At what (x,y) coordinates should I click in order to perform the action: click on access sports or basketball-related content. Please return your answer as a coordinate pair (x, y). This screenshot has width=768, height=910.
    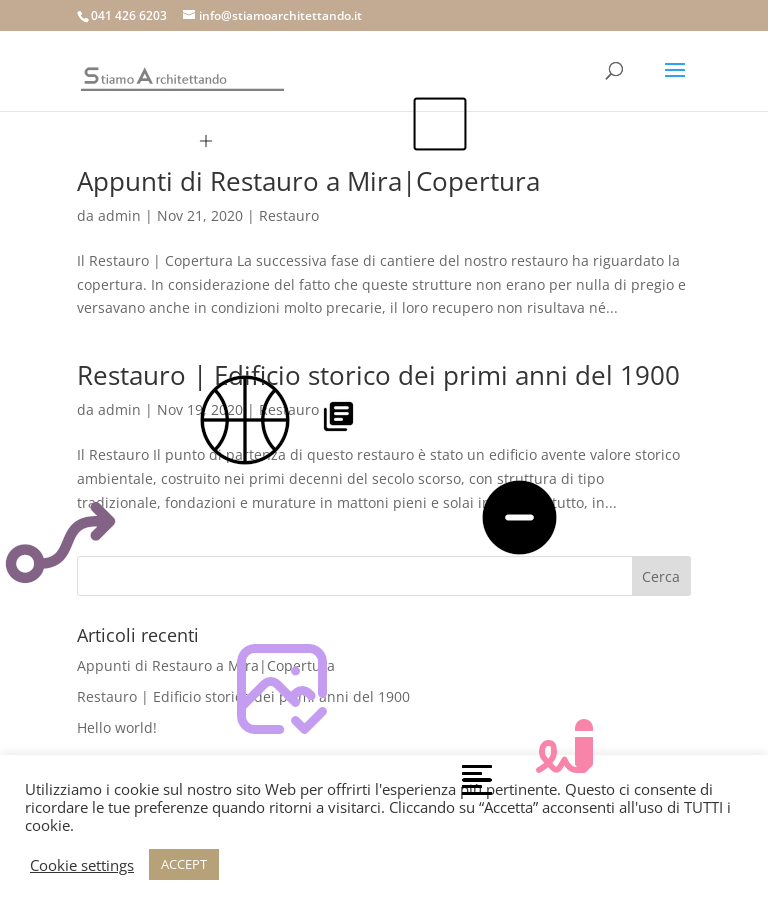
    Looking at the image, I should click on (245, 420).